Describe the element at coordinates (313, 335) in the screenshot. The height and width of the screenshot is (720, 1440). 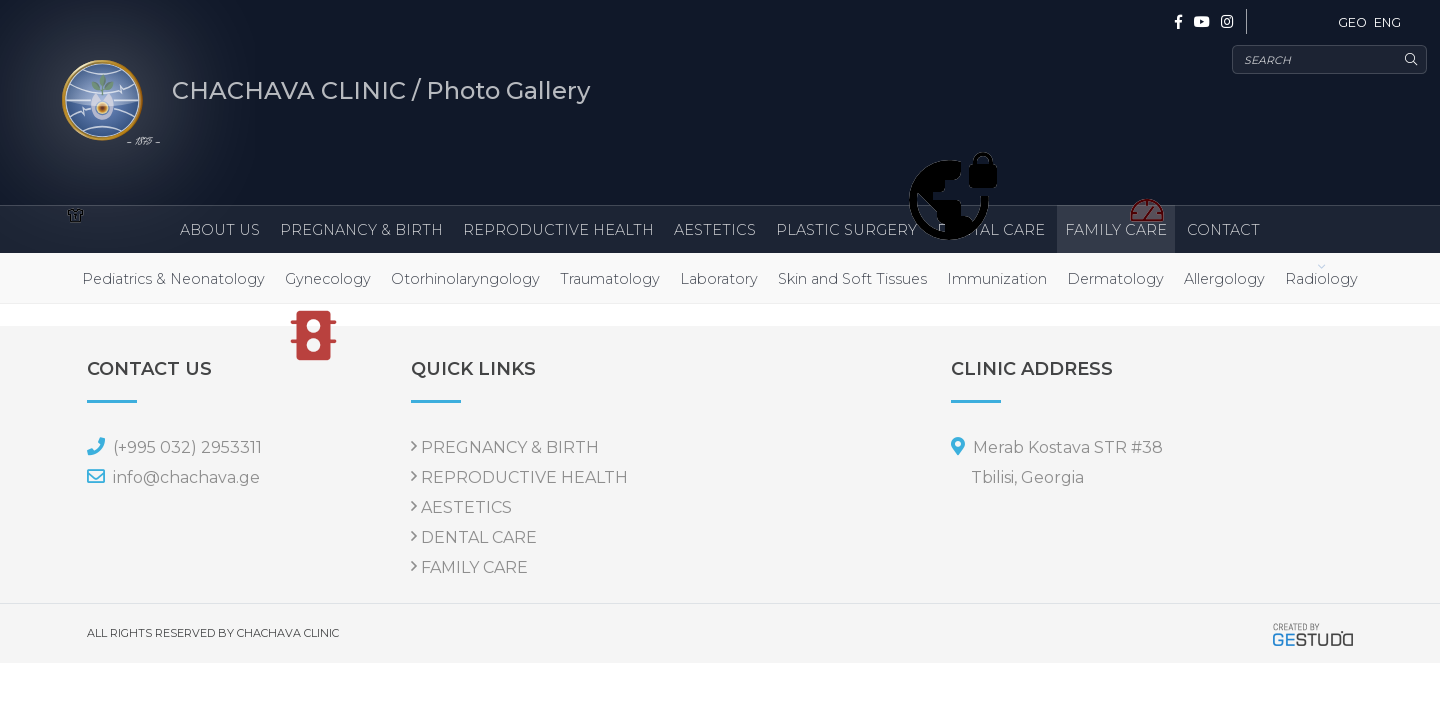
I see `view traffic conditions` at that location.